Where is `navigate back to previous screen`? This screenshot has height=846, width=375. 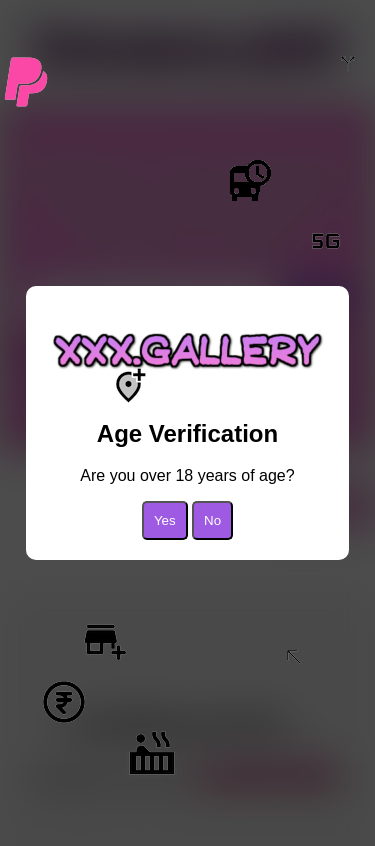
navigate back to previous screen is located at coordinates (294, 657).